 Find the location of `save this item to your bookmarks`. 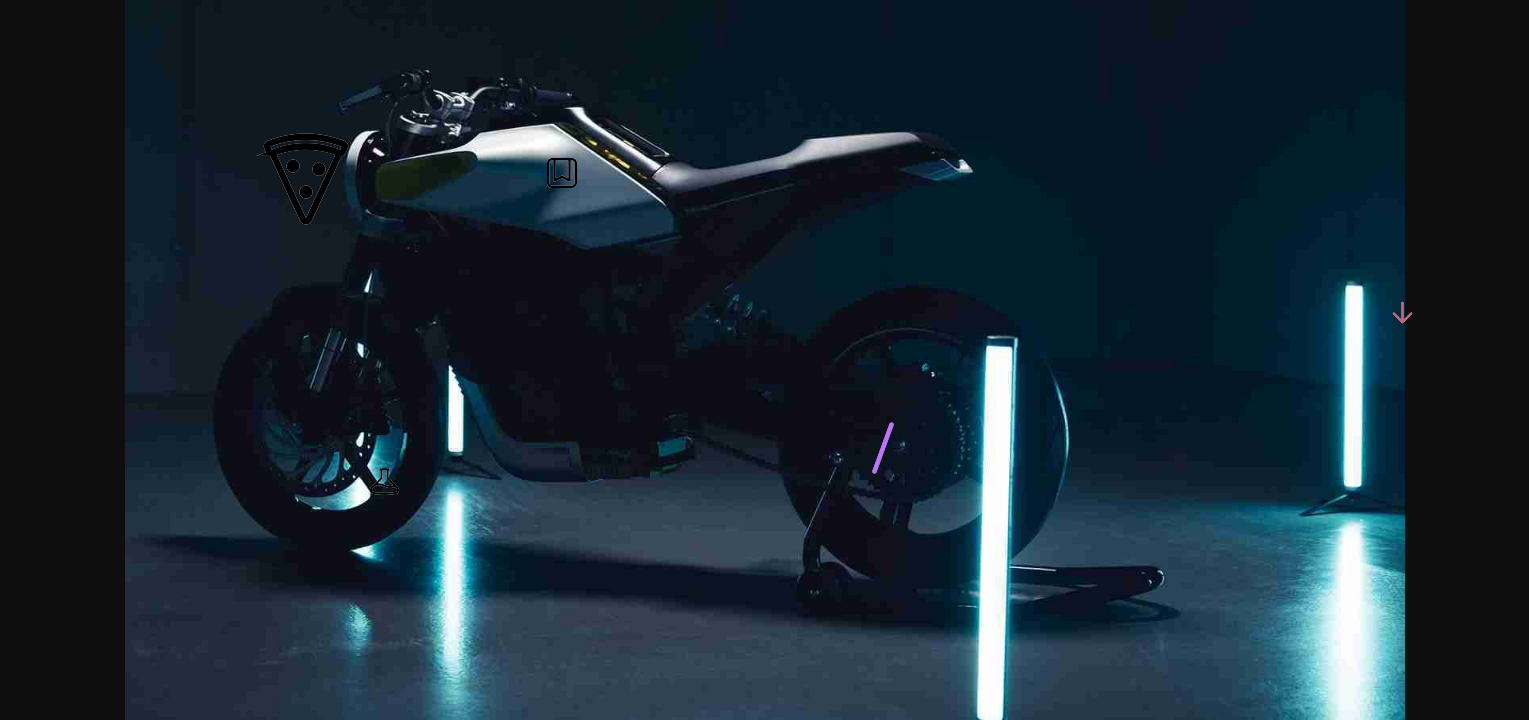

save this item to your bookmarks is located at coordinates (562, 173).